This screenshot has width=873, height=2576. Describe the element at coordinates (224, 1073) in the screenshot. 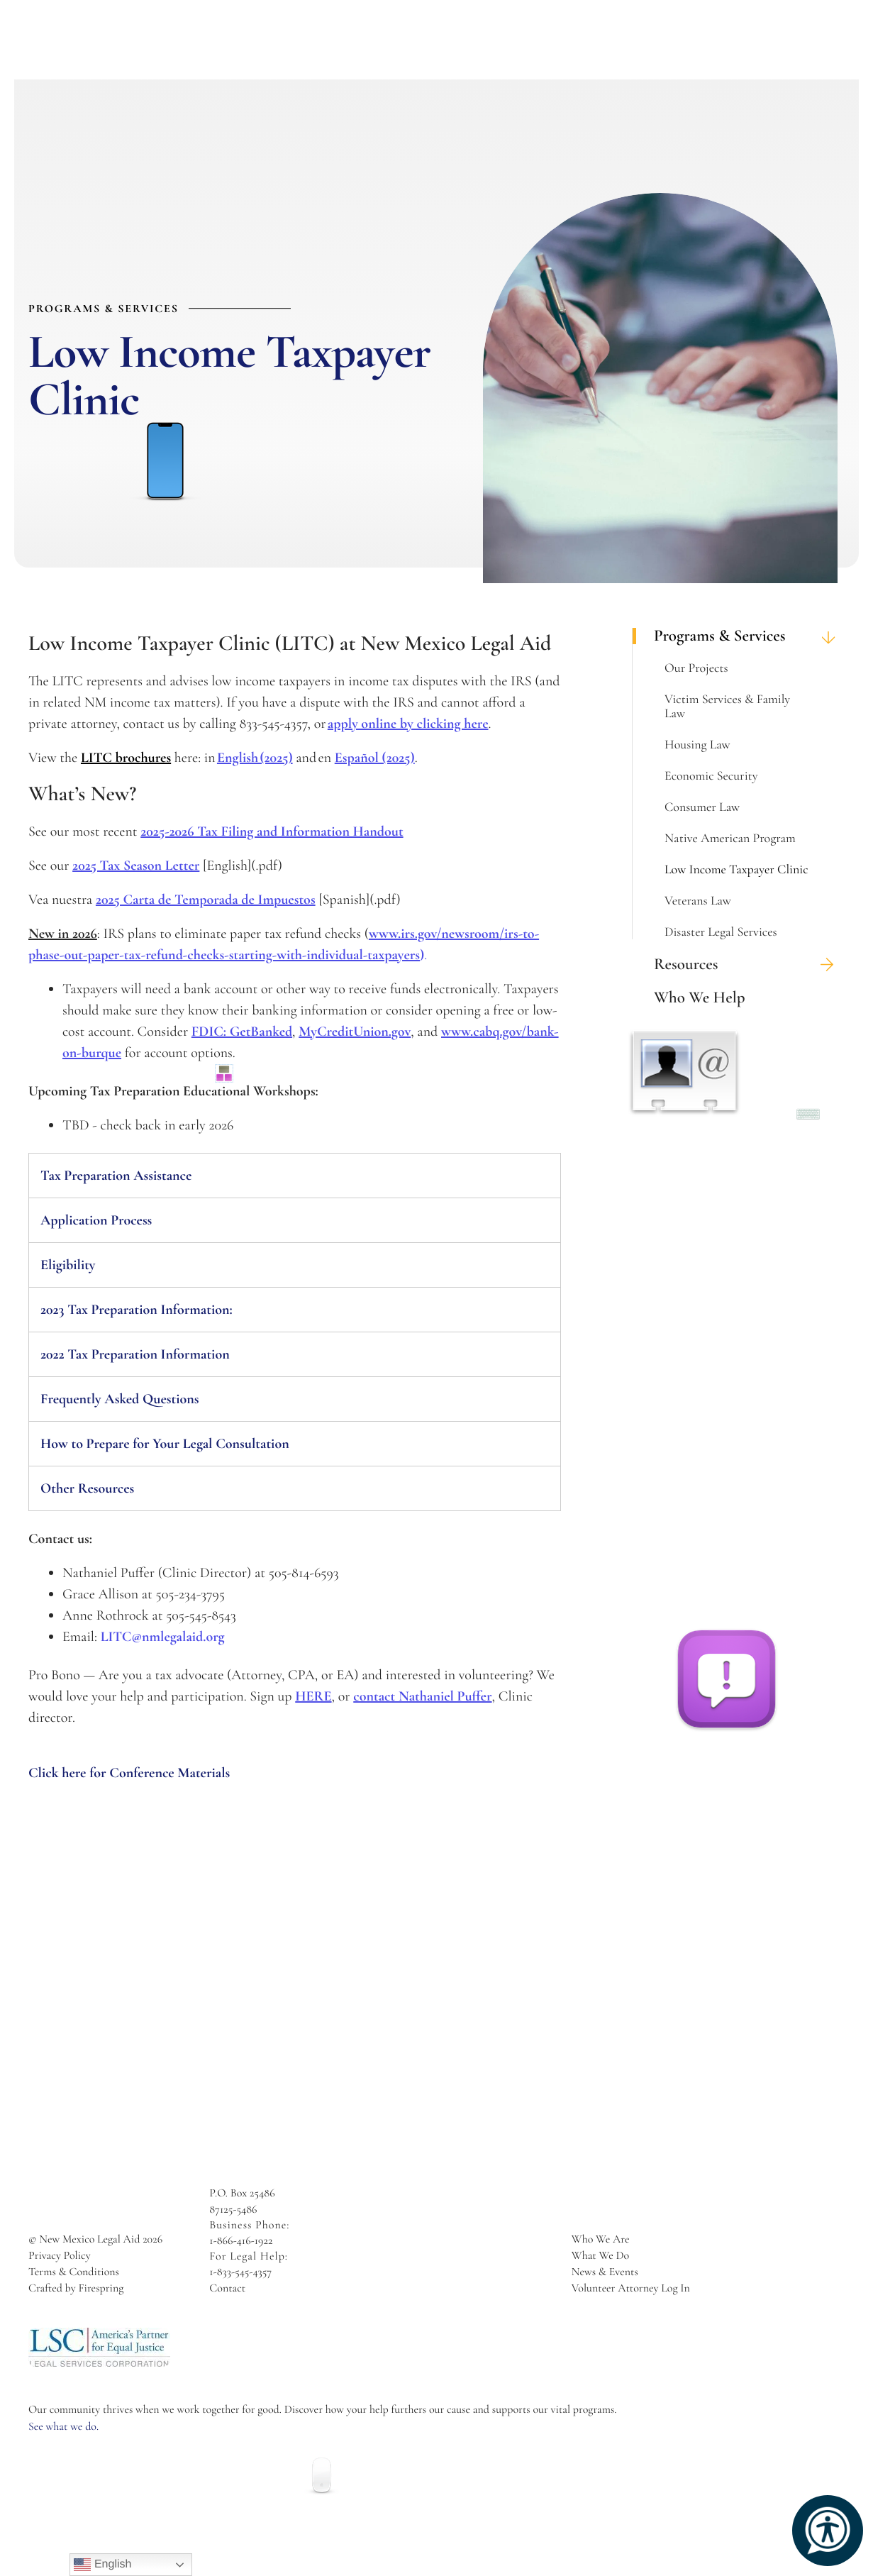

I see `select all items in the current view` at that location.